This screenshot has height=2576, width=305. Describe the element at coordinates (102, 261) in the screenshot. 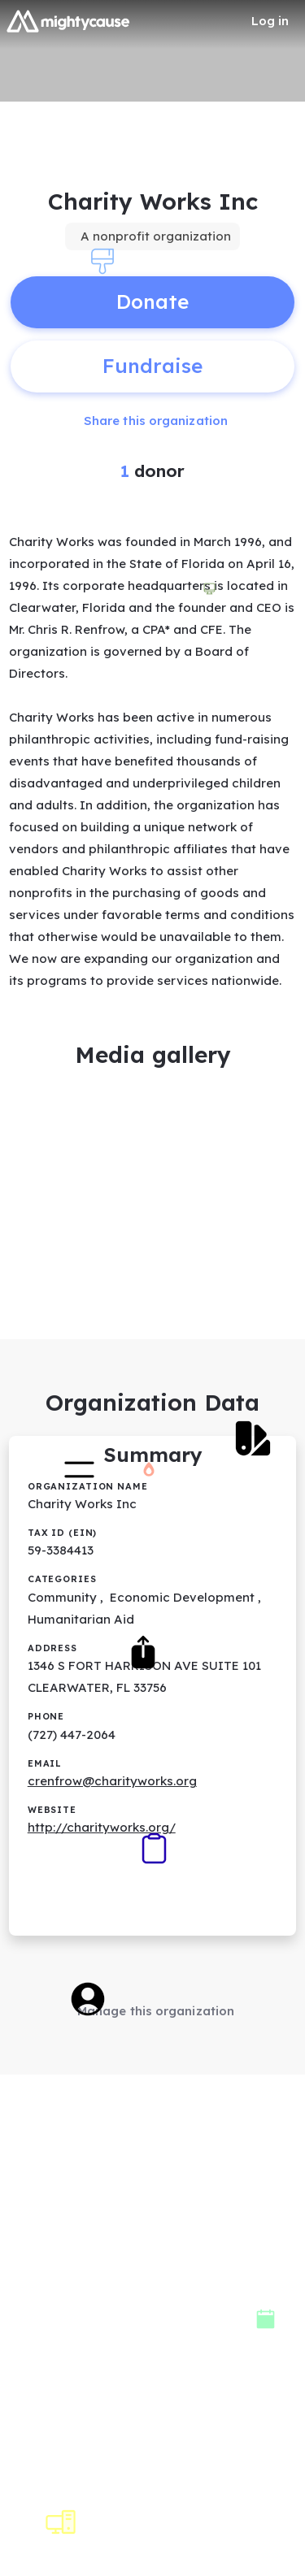

I see `access painting or drawing tools` at that location.